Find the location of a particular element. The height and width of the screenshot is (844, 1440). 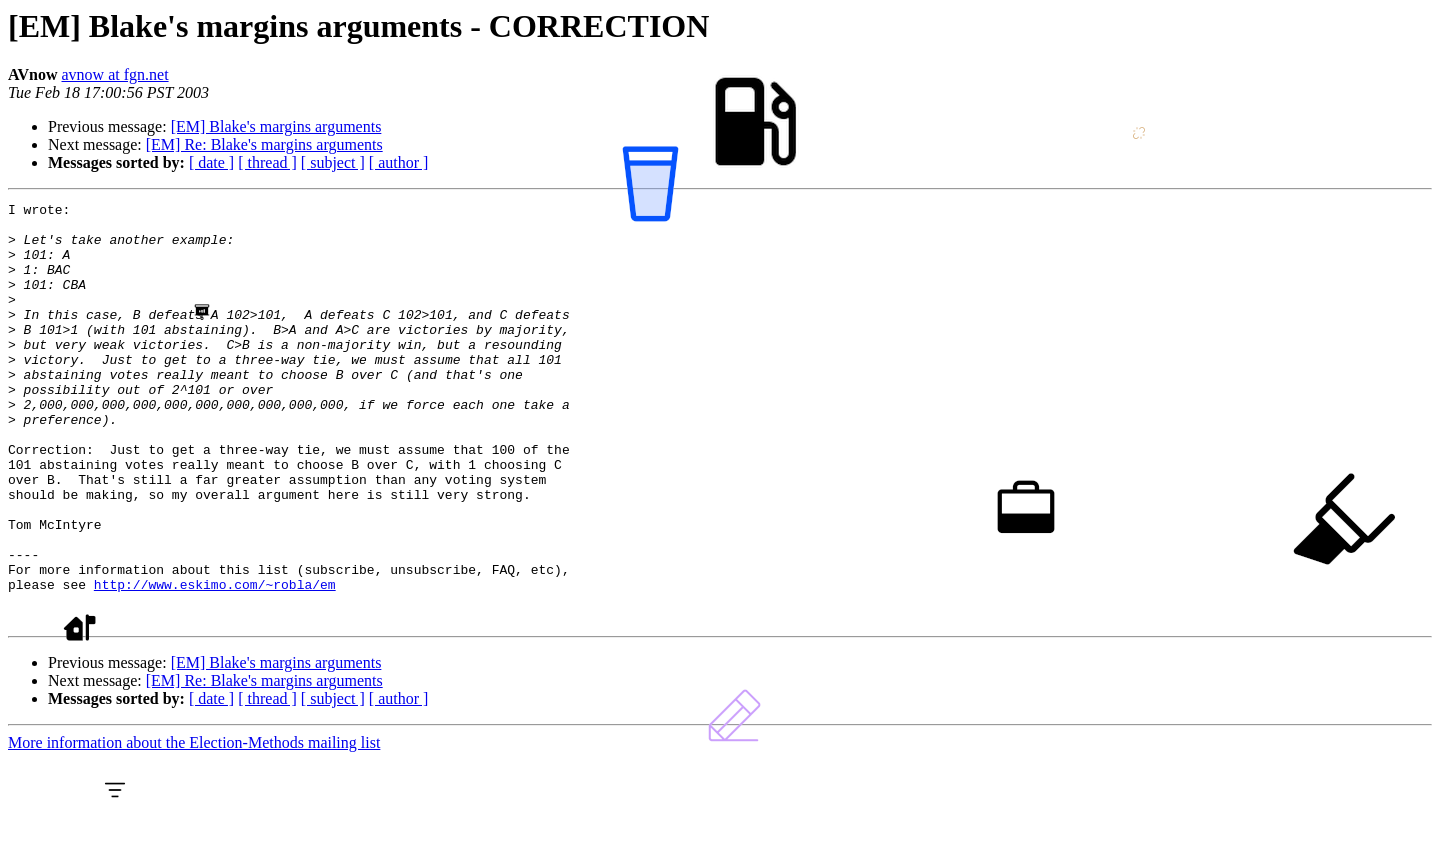

find nearby gas stations is located at coordinates (754, 121).